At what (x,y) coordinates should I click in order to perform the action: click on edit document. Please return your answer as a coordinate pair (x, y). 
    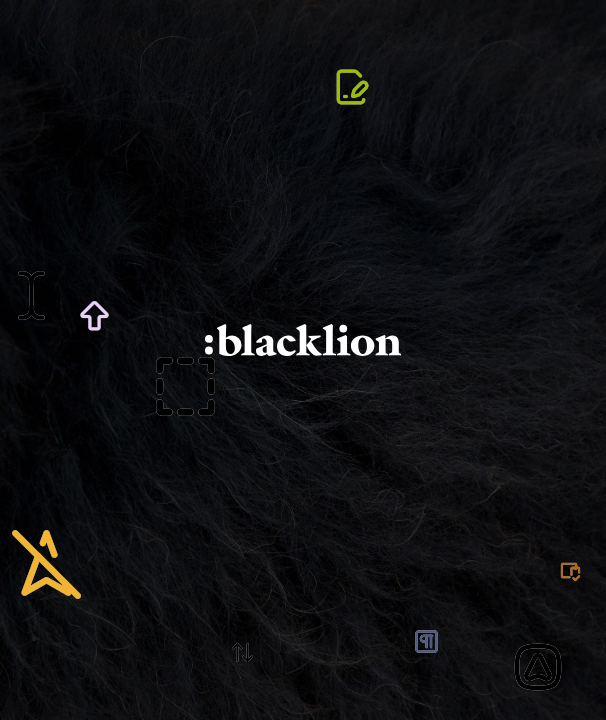
    Looking at the image, I should click on (351, 87).